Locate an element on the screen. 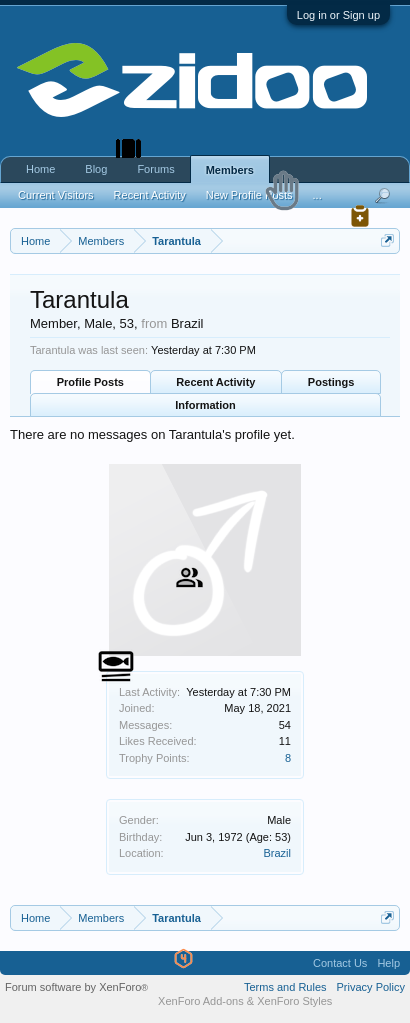 The image size is (410, 1023). add new item to clipboard is located at coordinates (360, 216).